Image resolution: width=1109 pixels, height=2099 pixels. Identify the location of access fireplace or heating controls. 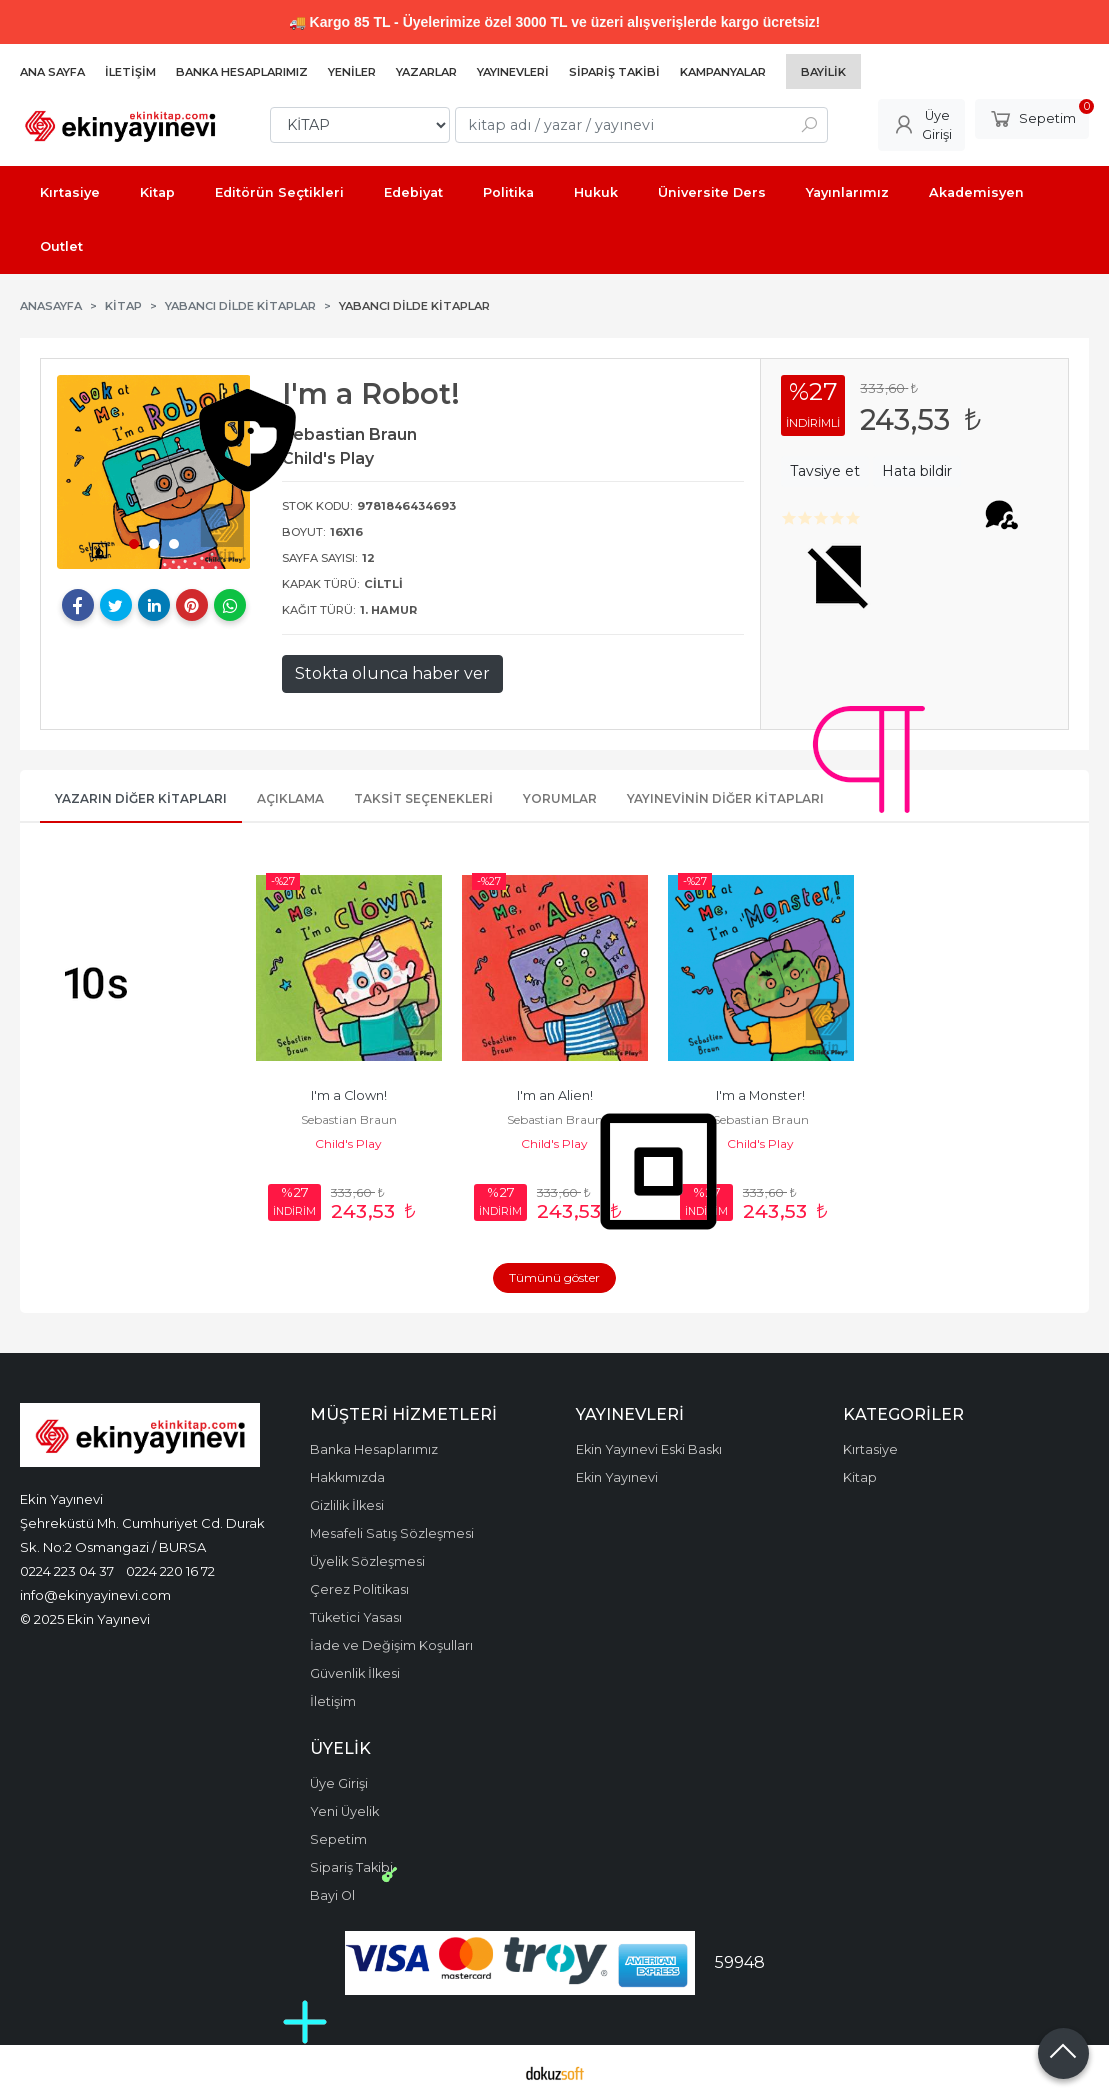
(99, 550).